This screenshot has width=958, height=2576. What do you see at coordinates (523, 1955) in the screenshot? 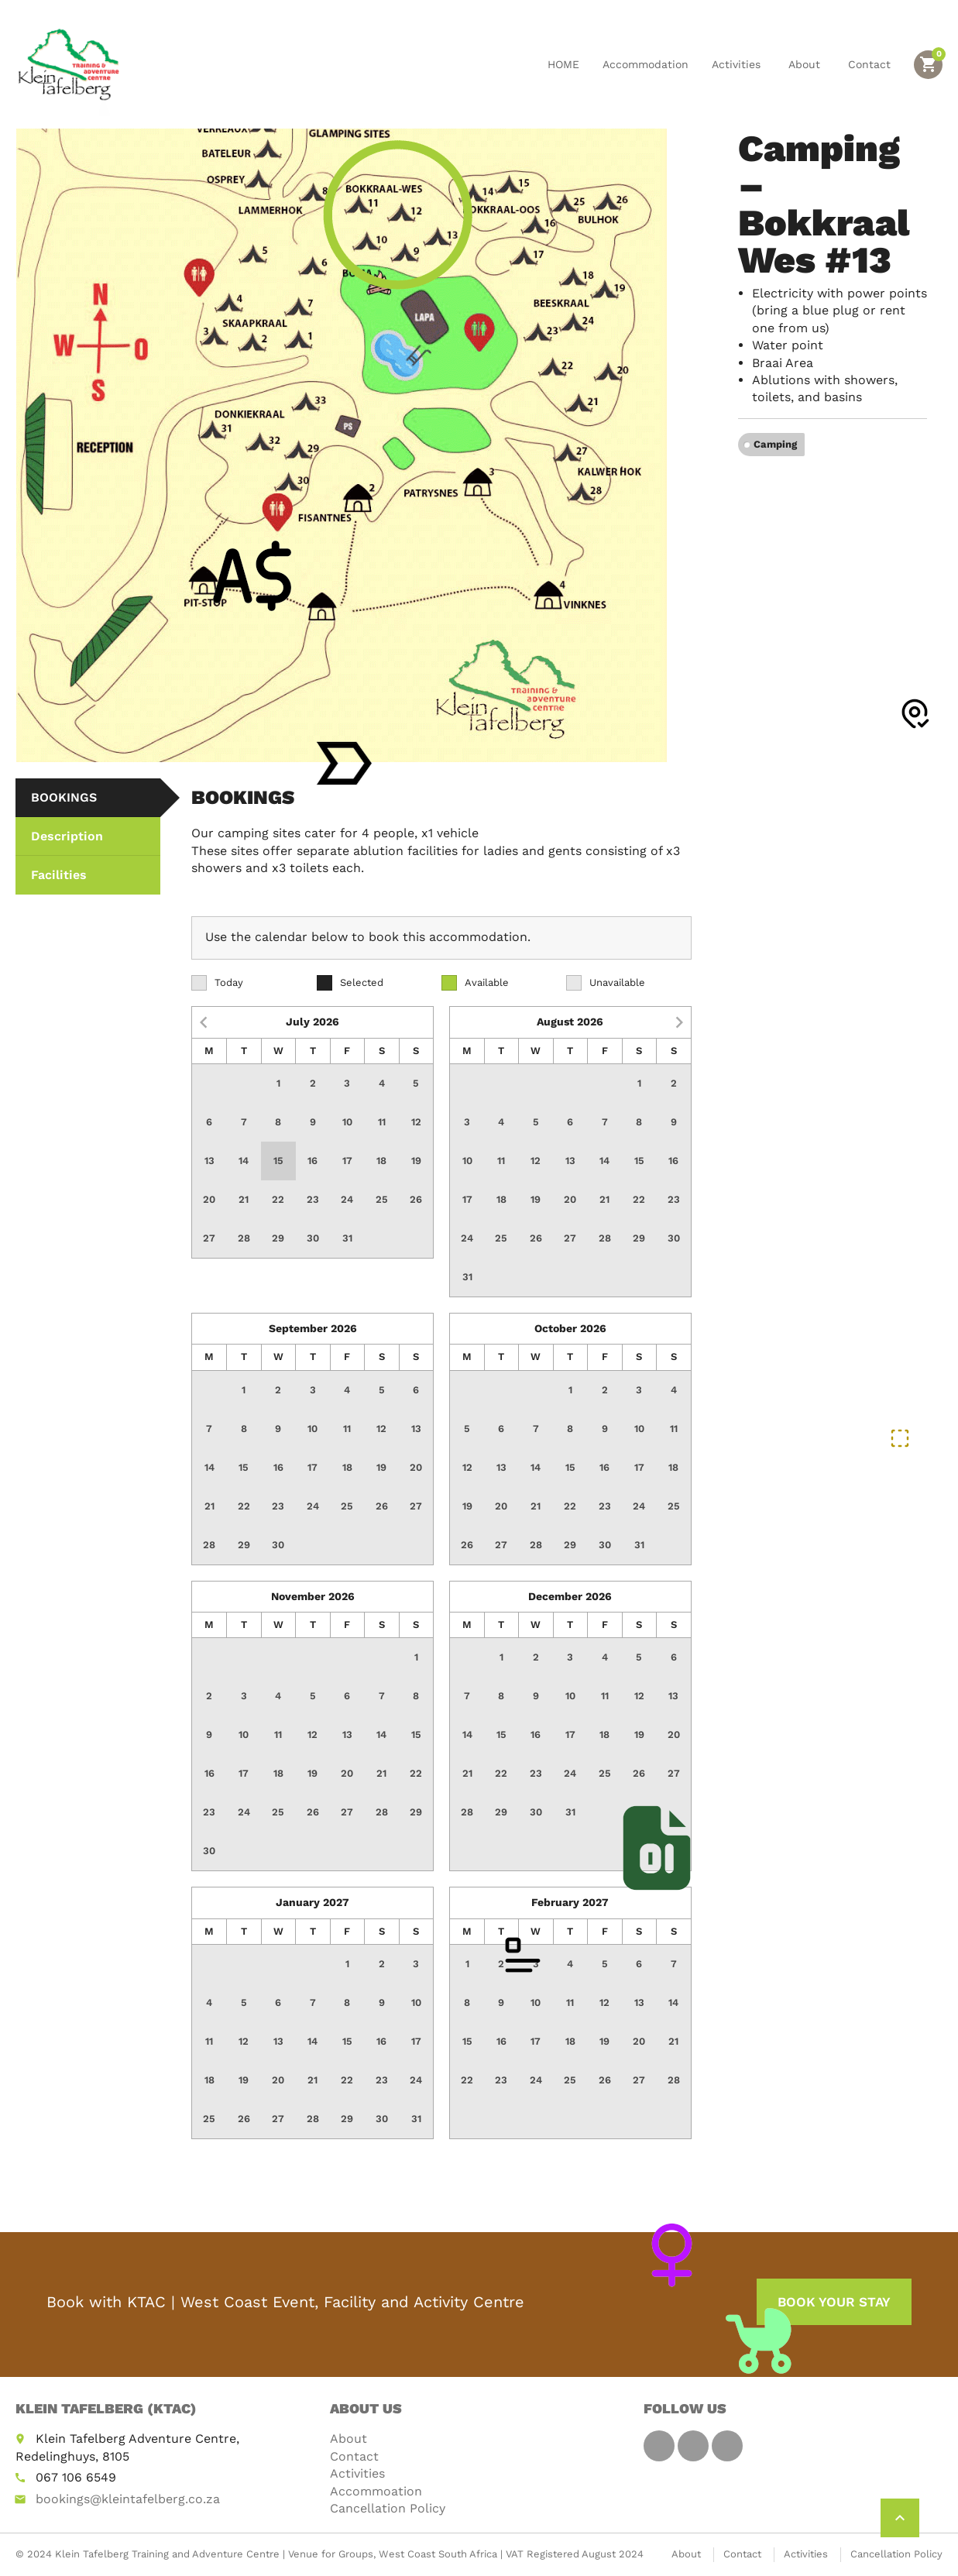
I see `add a caption to an image or media` at bounding box center [523, 1955].